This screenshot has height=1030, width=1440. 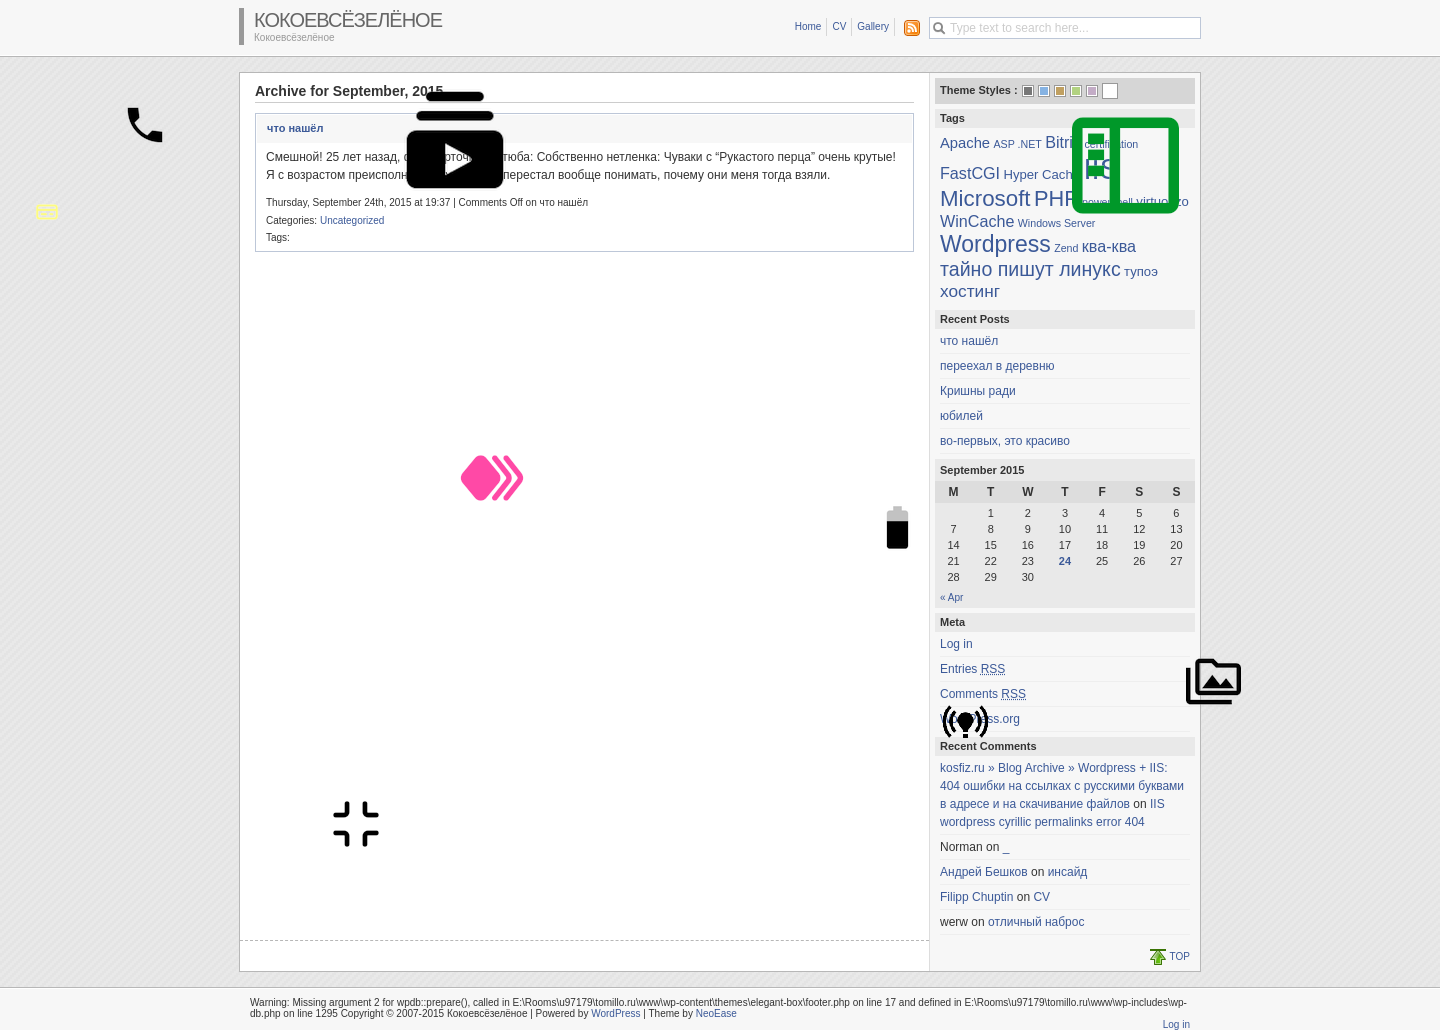 I want to click on exit fullscreen mode, so click(x=356, y=824).